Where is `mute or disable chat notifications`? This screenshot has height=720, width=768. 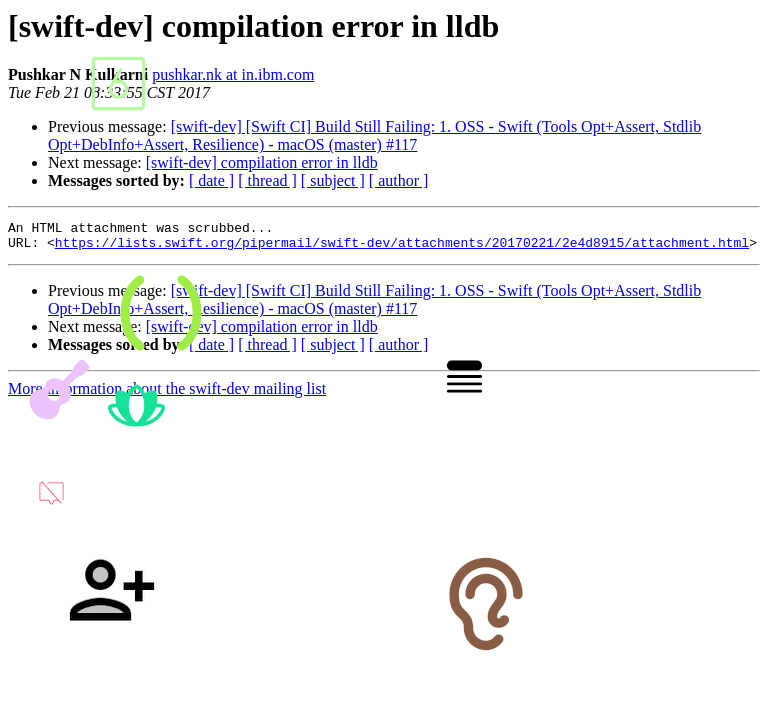
mute or disable chat notifications is located at coordinates (51, 492).